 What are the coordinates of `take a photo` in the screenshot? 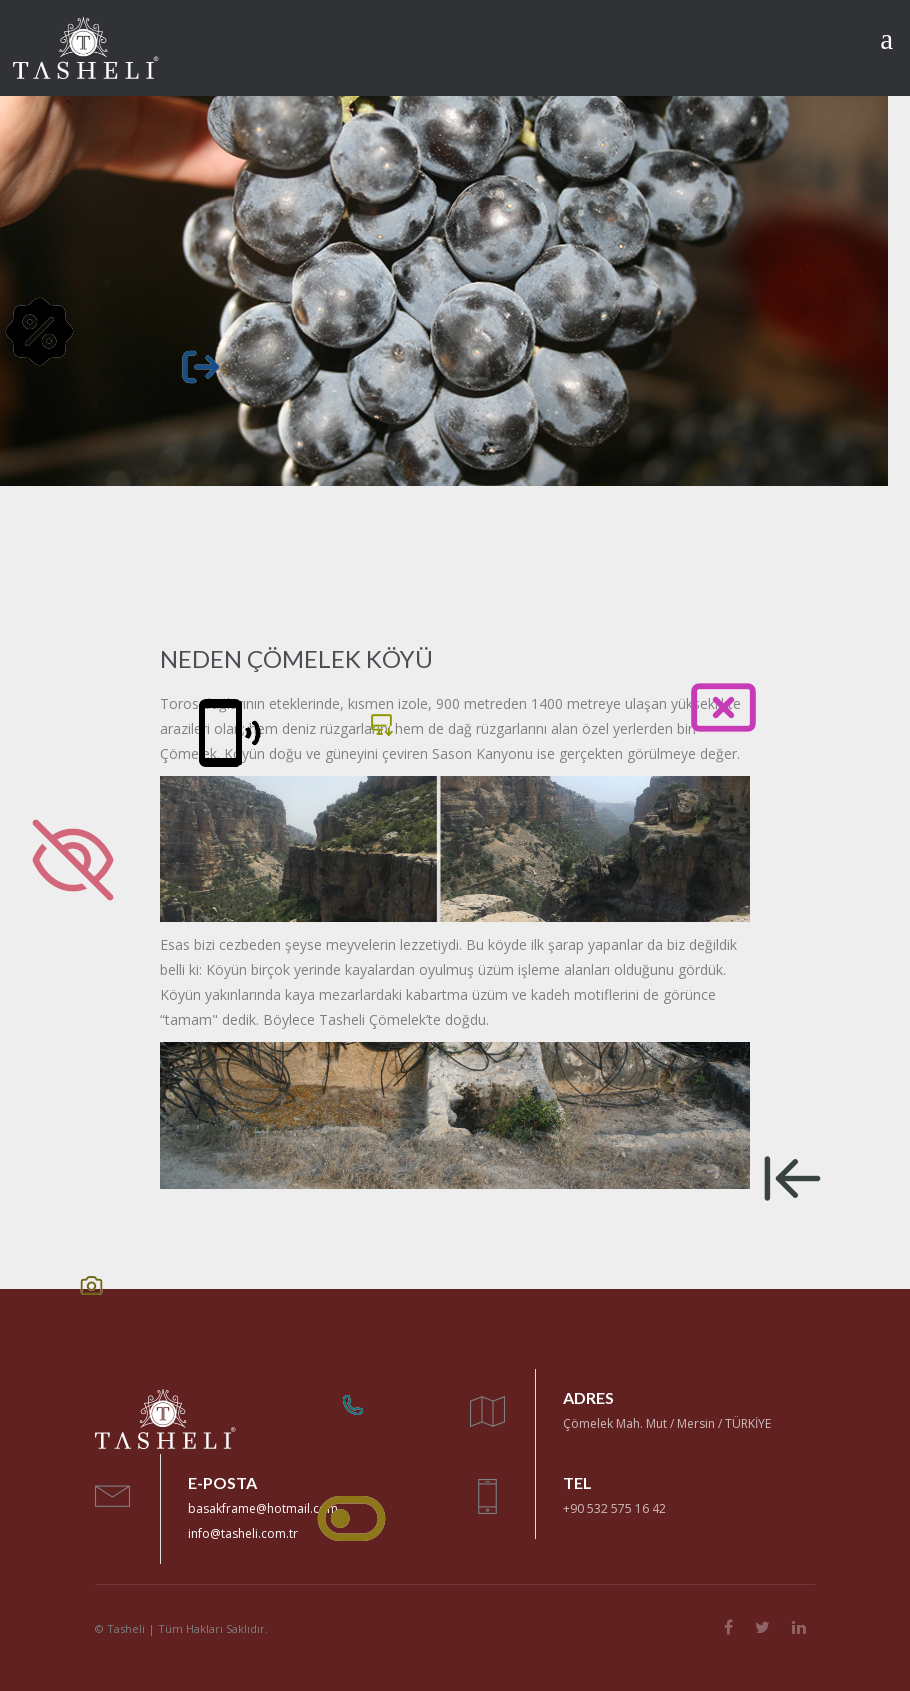 It's located at (91, 1285).